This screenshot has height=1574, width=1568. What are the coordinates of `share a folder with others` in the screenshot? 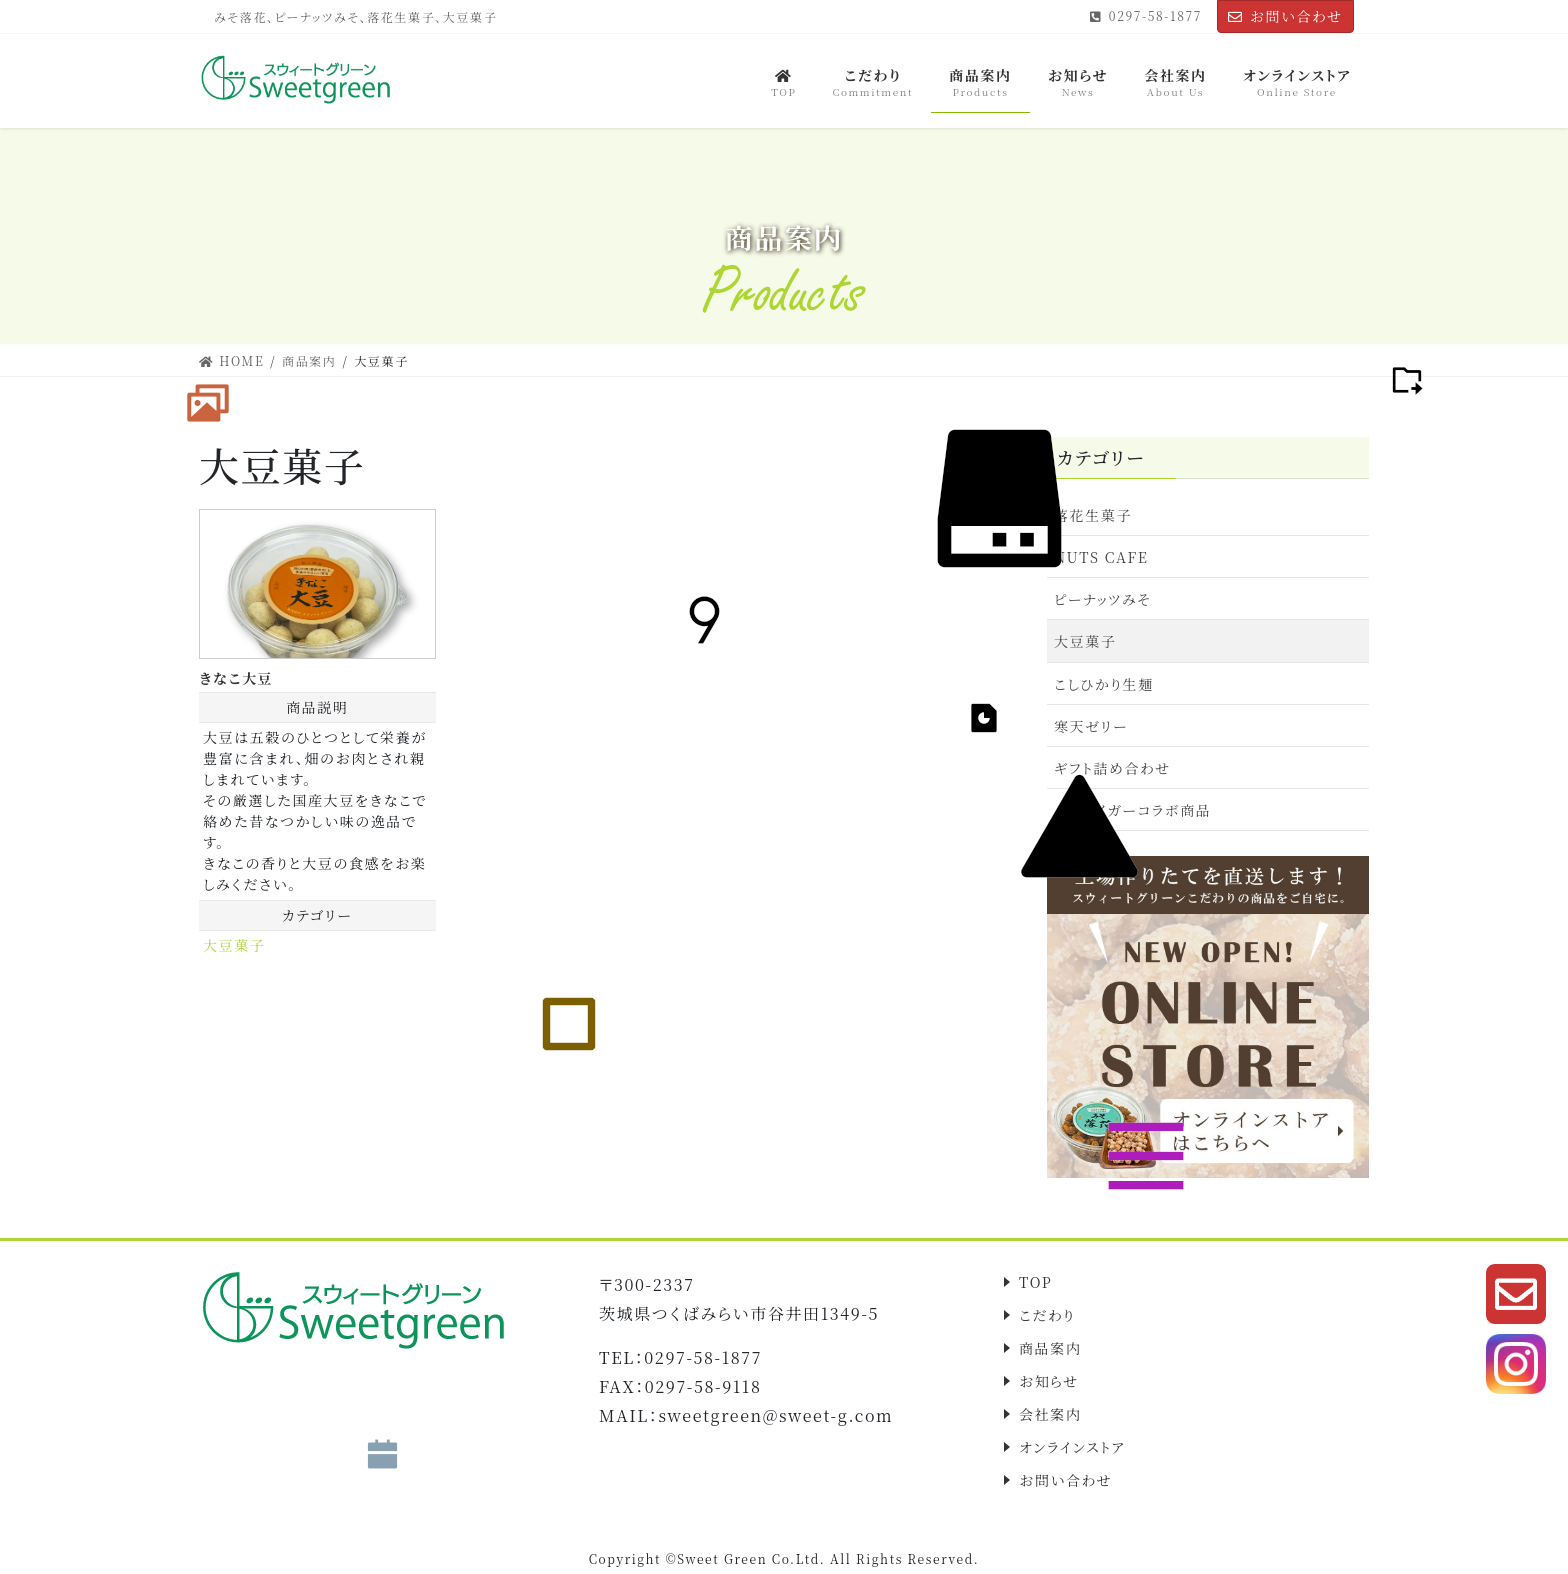 It's located at (1407, 380).